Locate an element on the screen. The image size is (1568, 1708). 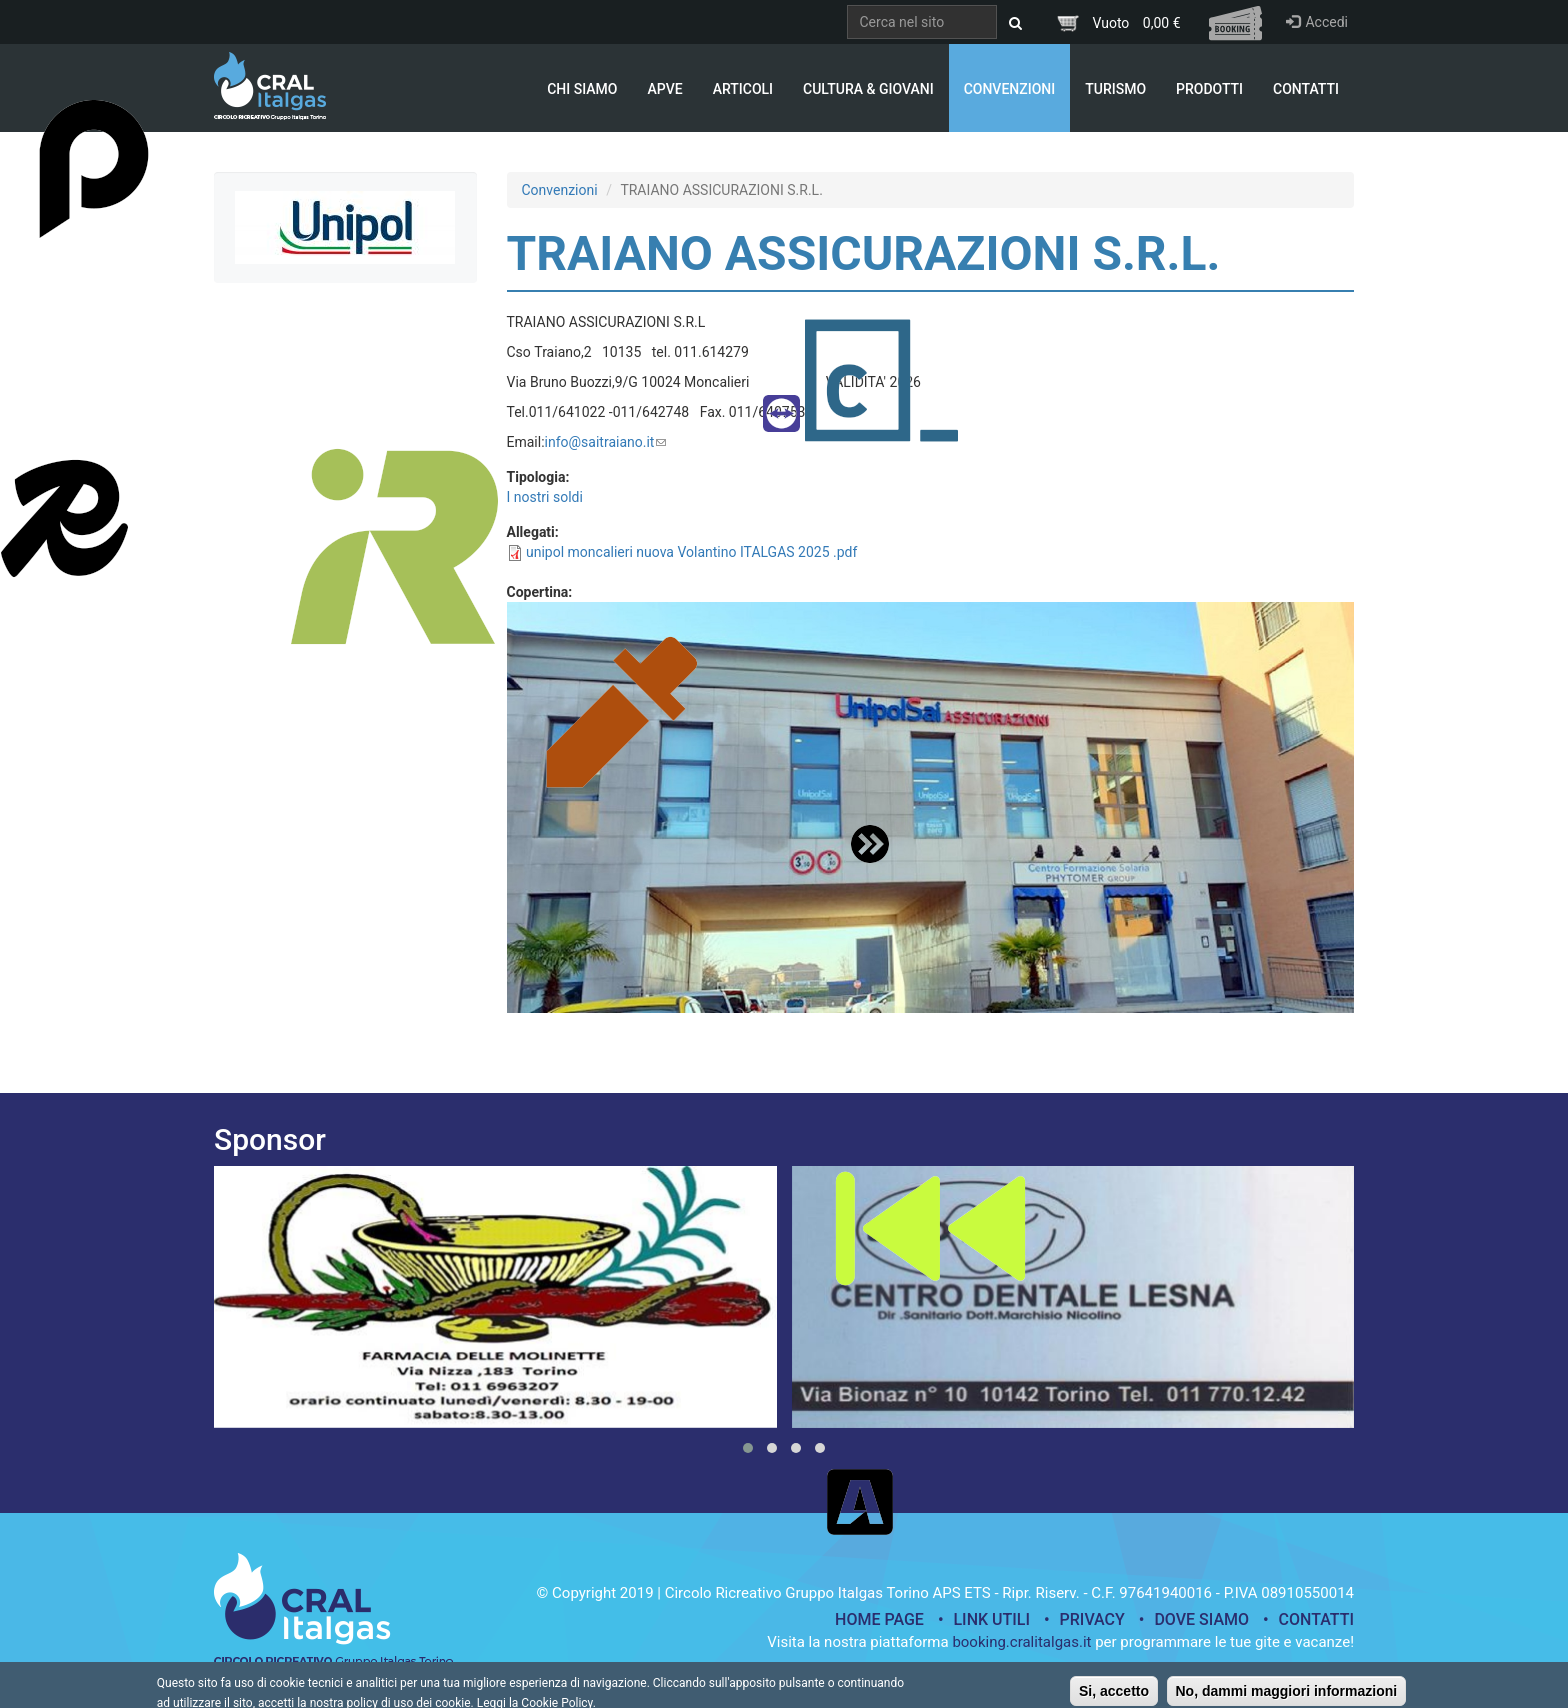
esbuild JavaScript bundler logo is located at coordinates (870, 844).